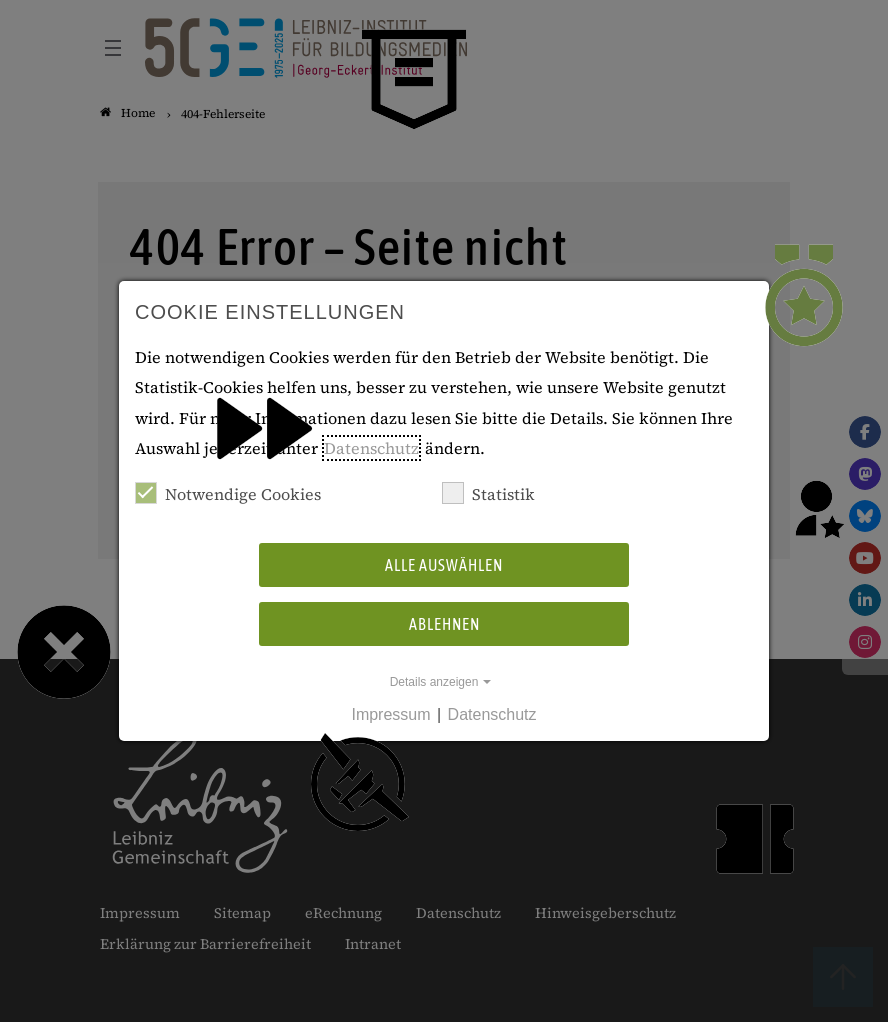  Describe the element at coordinates (64, 652) in the screenshot. I see `close or dismiss a dialog` at that location.